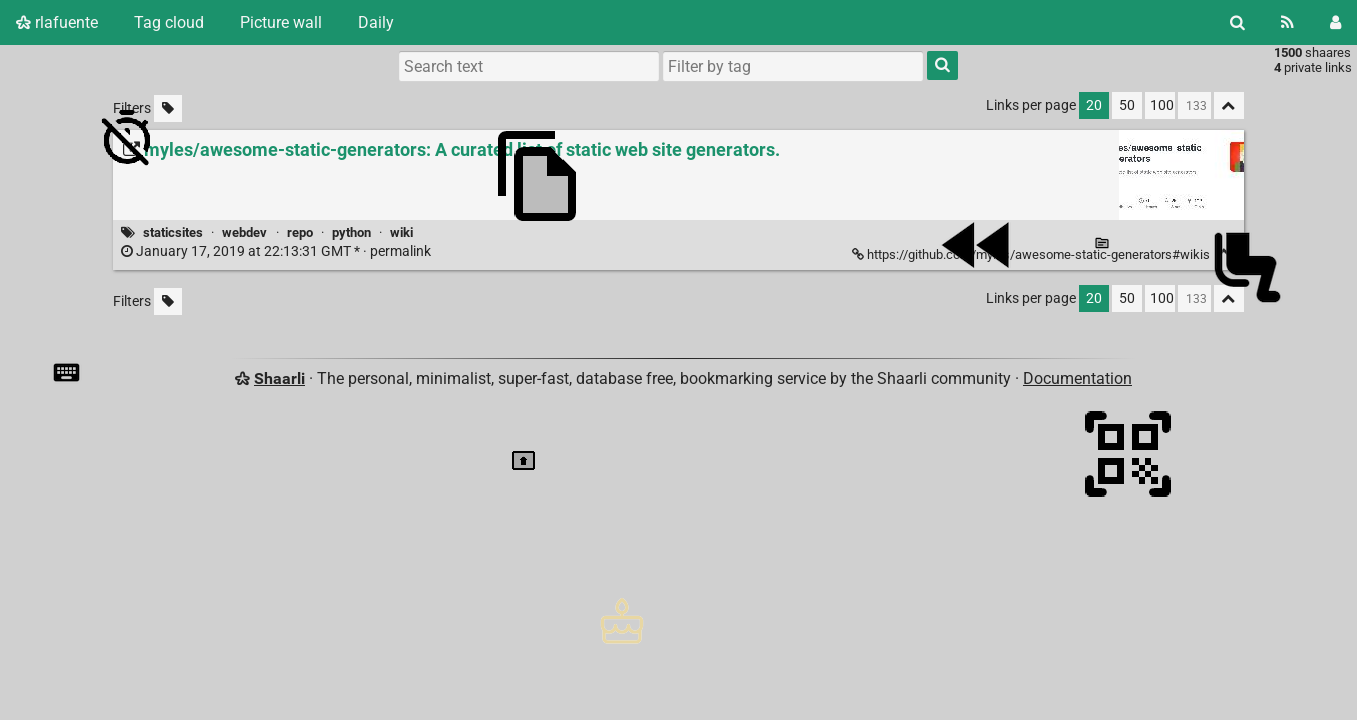 The width and height of the screenshot is (1357, 720). What do you see at coordinates (66, 372) in the screenshot?
I see `open the on-screen keyboard` at bounding box center [66, 372].